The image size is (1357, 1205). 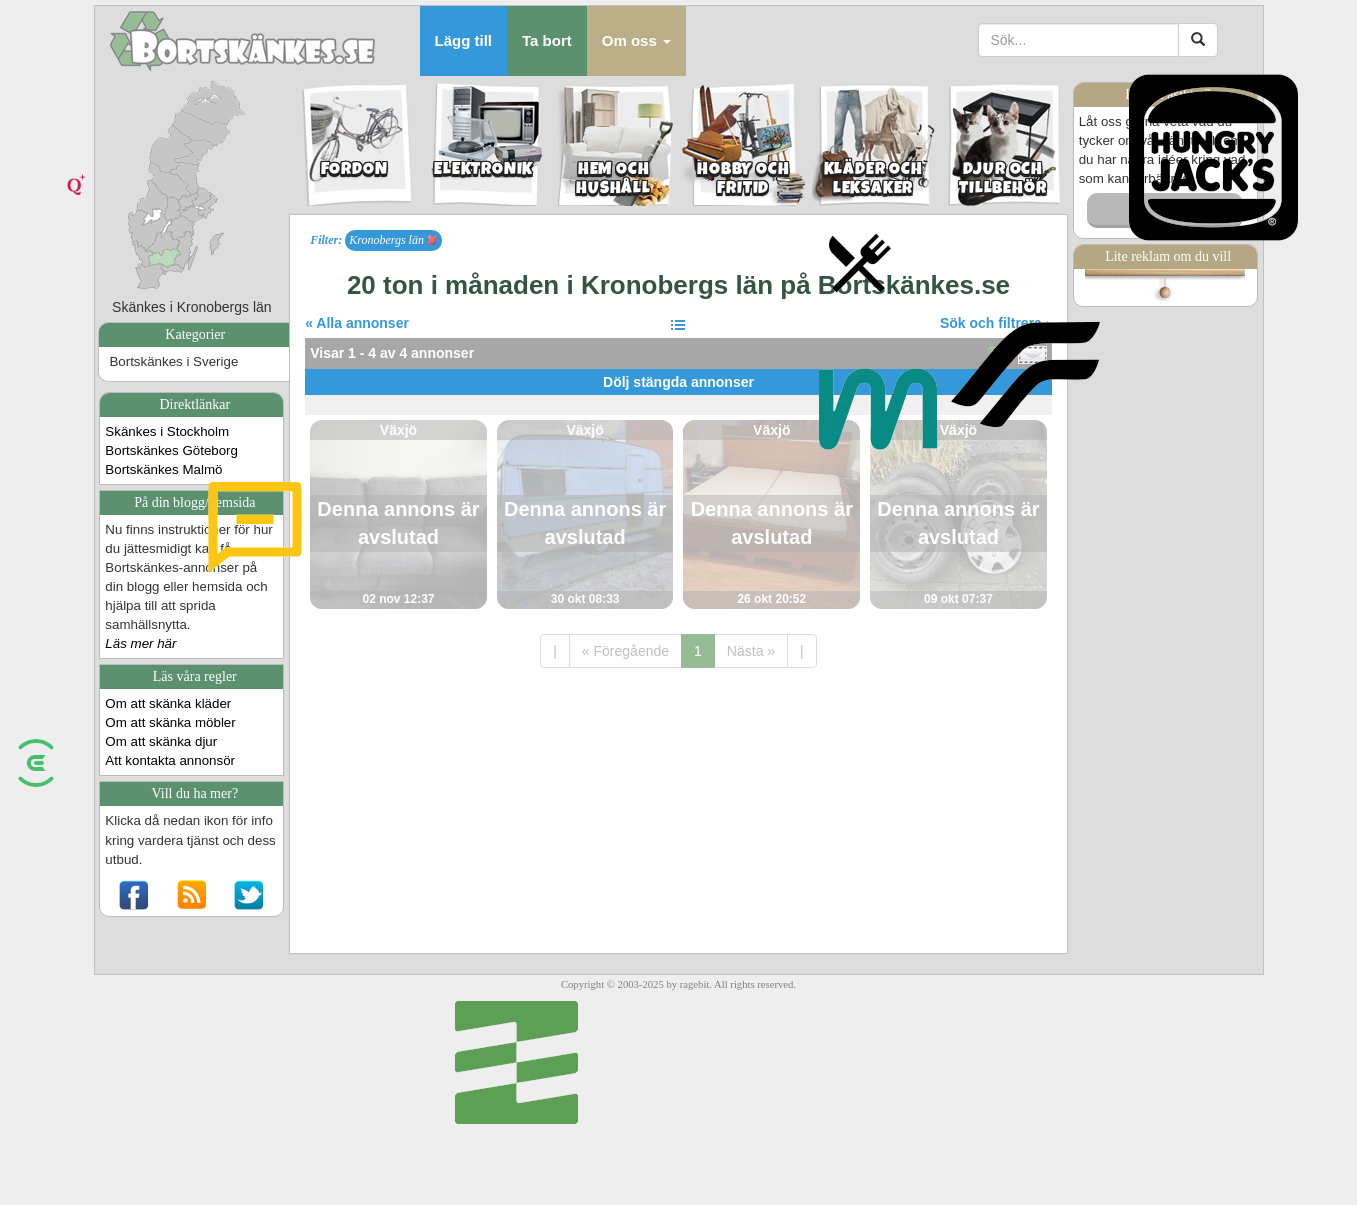 What do you see at coordinates (1213, 157) in the screenshot?
I see `open the Hungry Jack's app` at bounding box center [1213, 157].